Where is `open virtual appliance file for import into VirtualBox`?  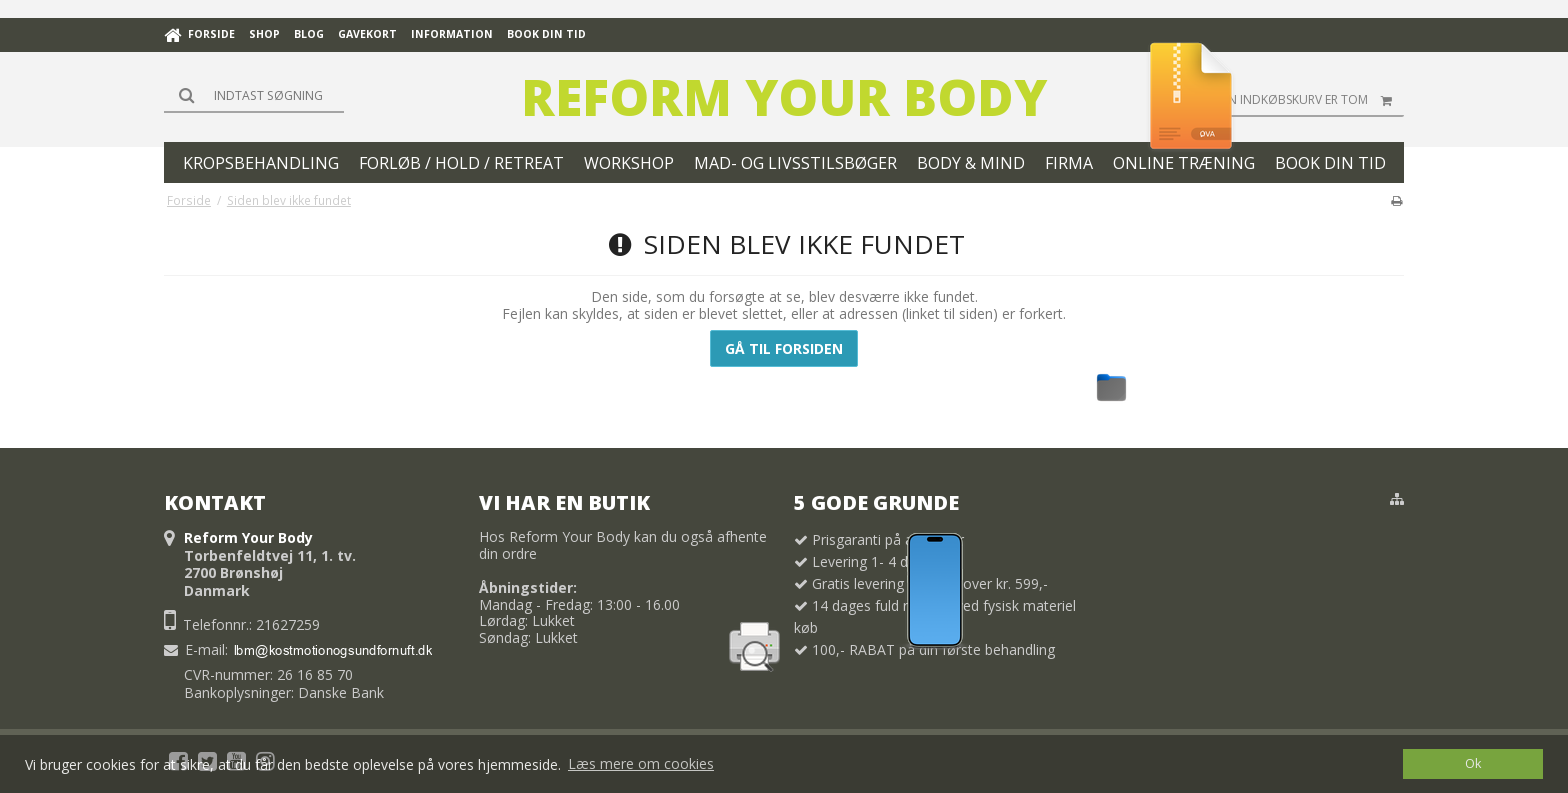 open virtual appliance file for import into VirtualBox is located at coordinates (1191, 98).